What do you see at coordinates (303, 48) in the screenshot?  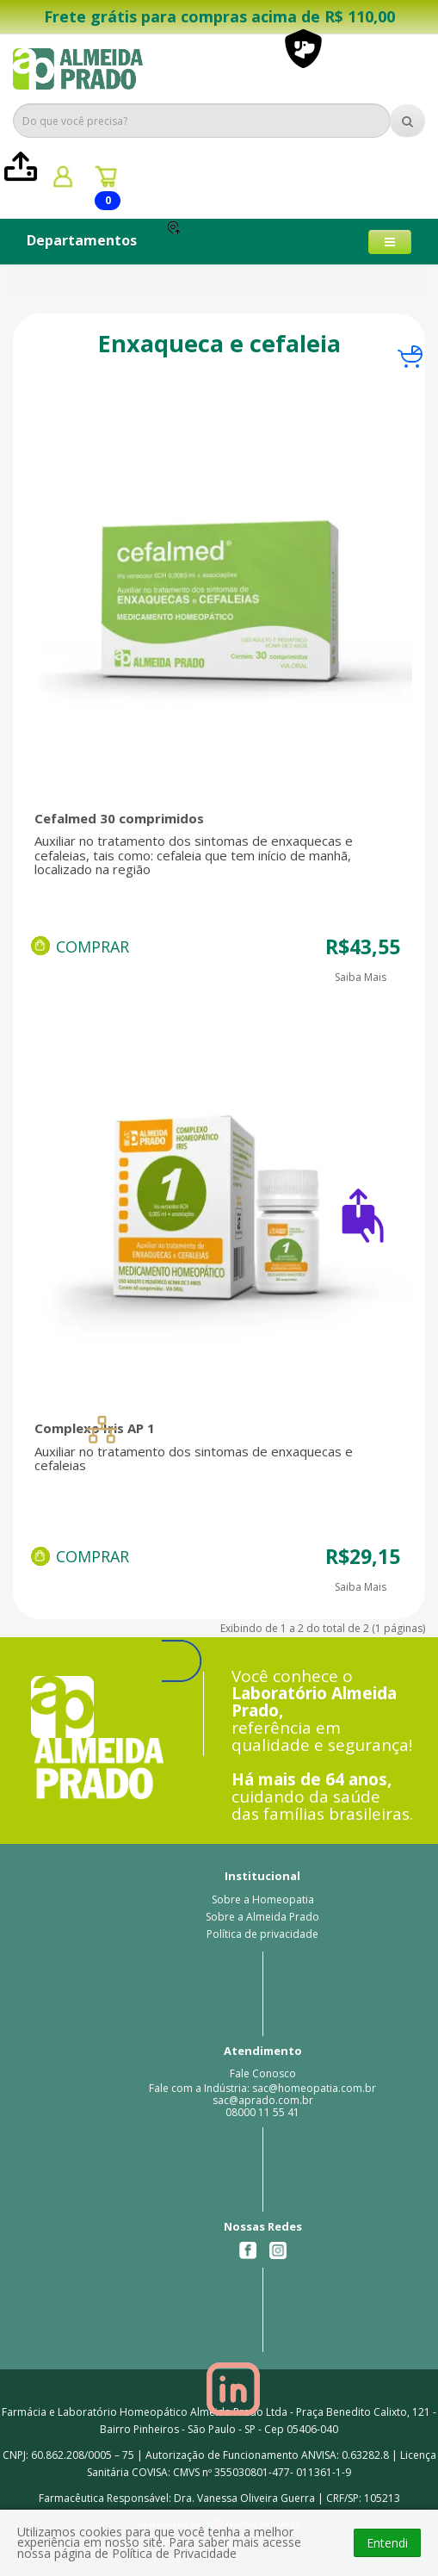 I see `access pet protection or insurance services` at bounding box center [303, 48].